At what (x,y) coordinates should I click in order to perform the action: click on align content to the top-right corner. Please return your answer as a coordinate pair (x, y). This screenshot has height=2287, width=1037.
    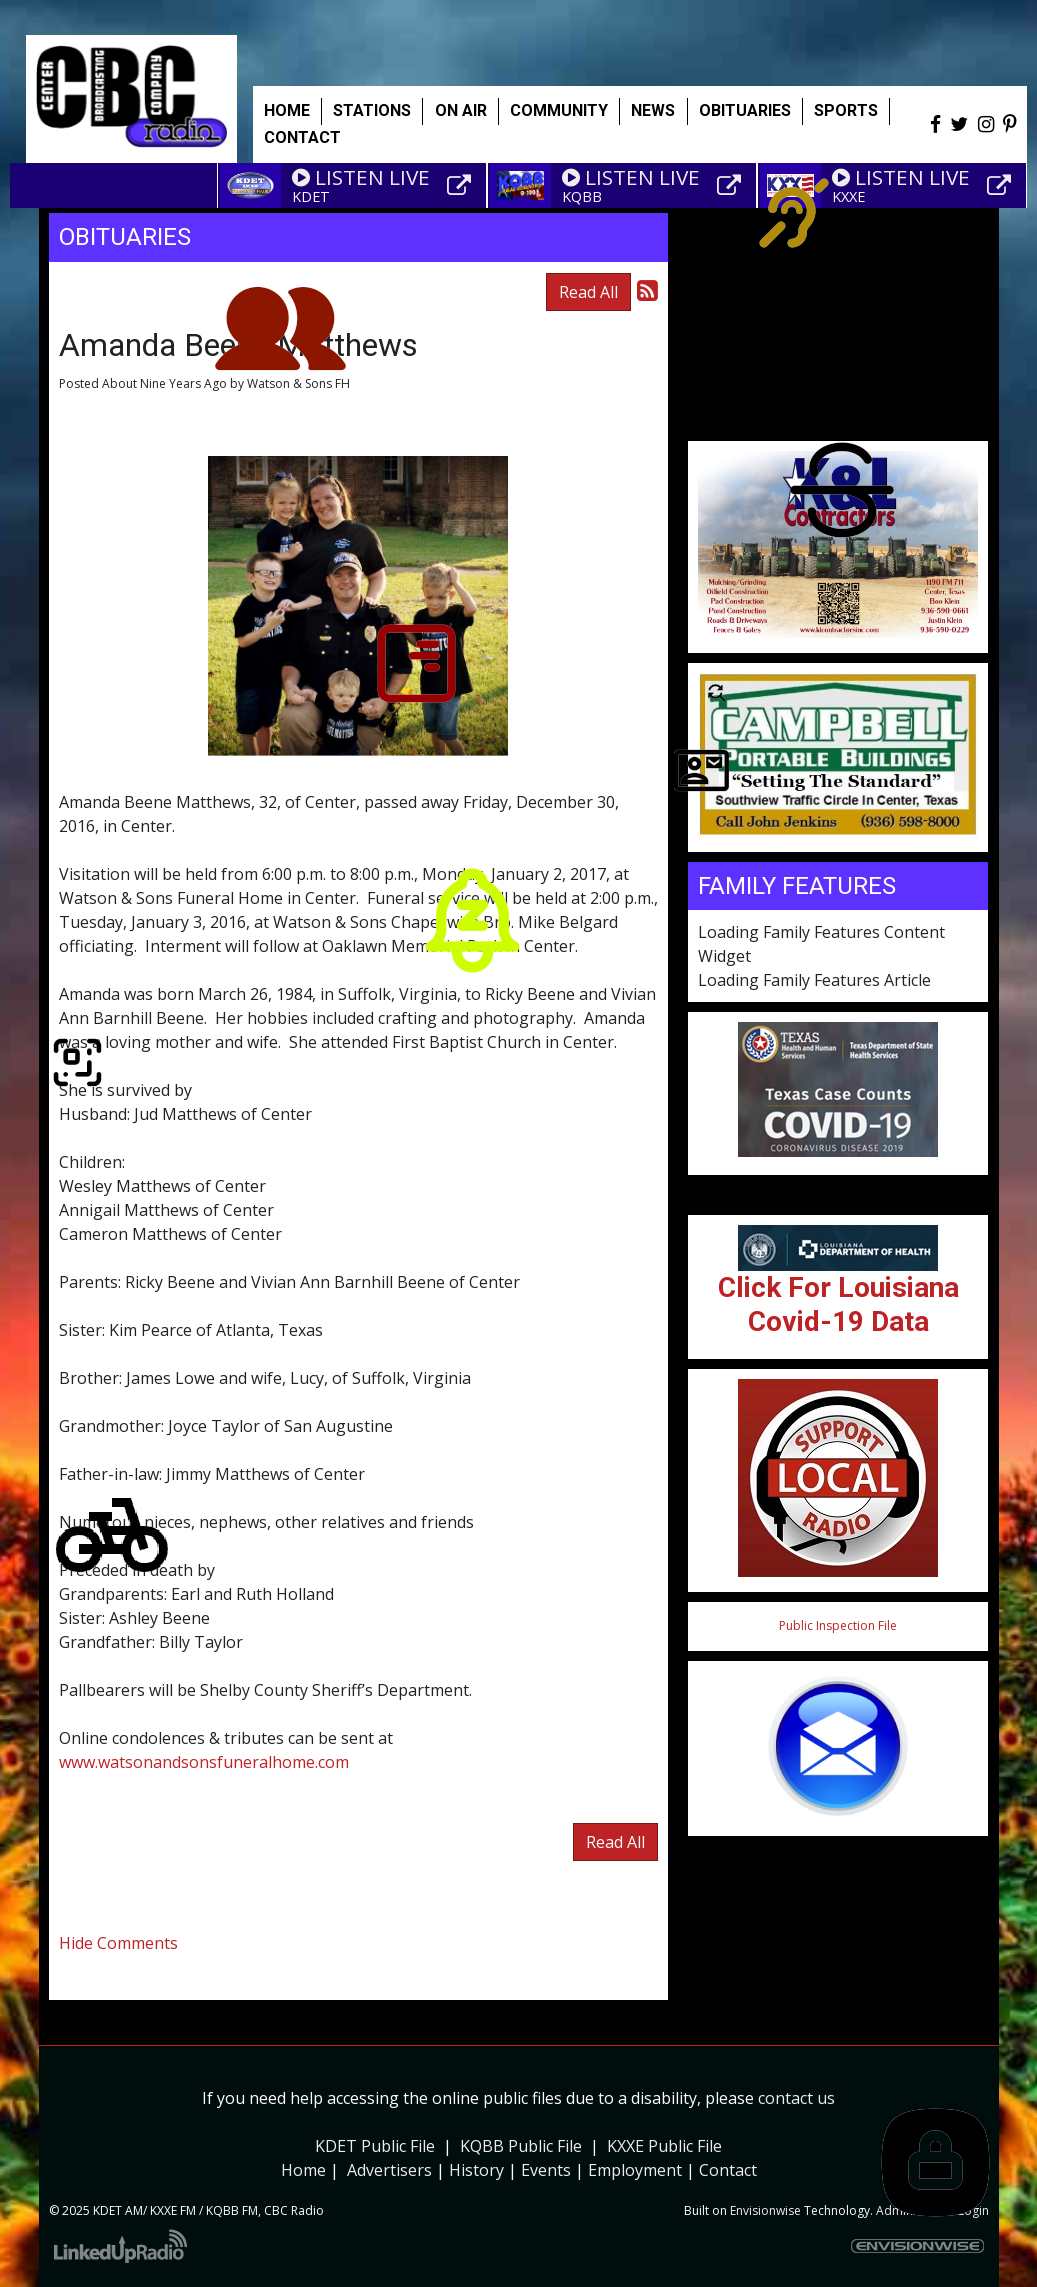
    Looking at the image, I should click on (416, 663).